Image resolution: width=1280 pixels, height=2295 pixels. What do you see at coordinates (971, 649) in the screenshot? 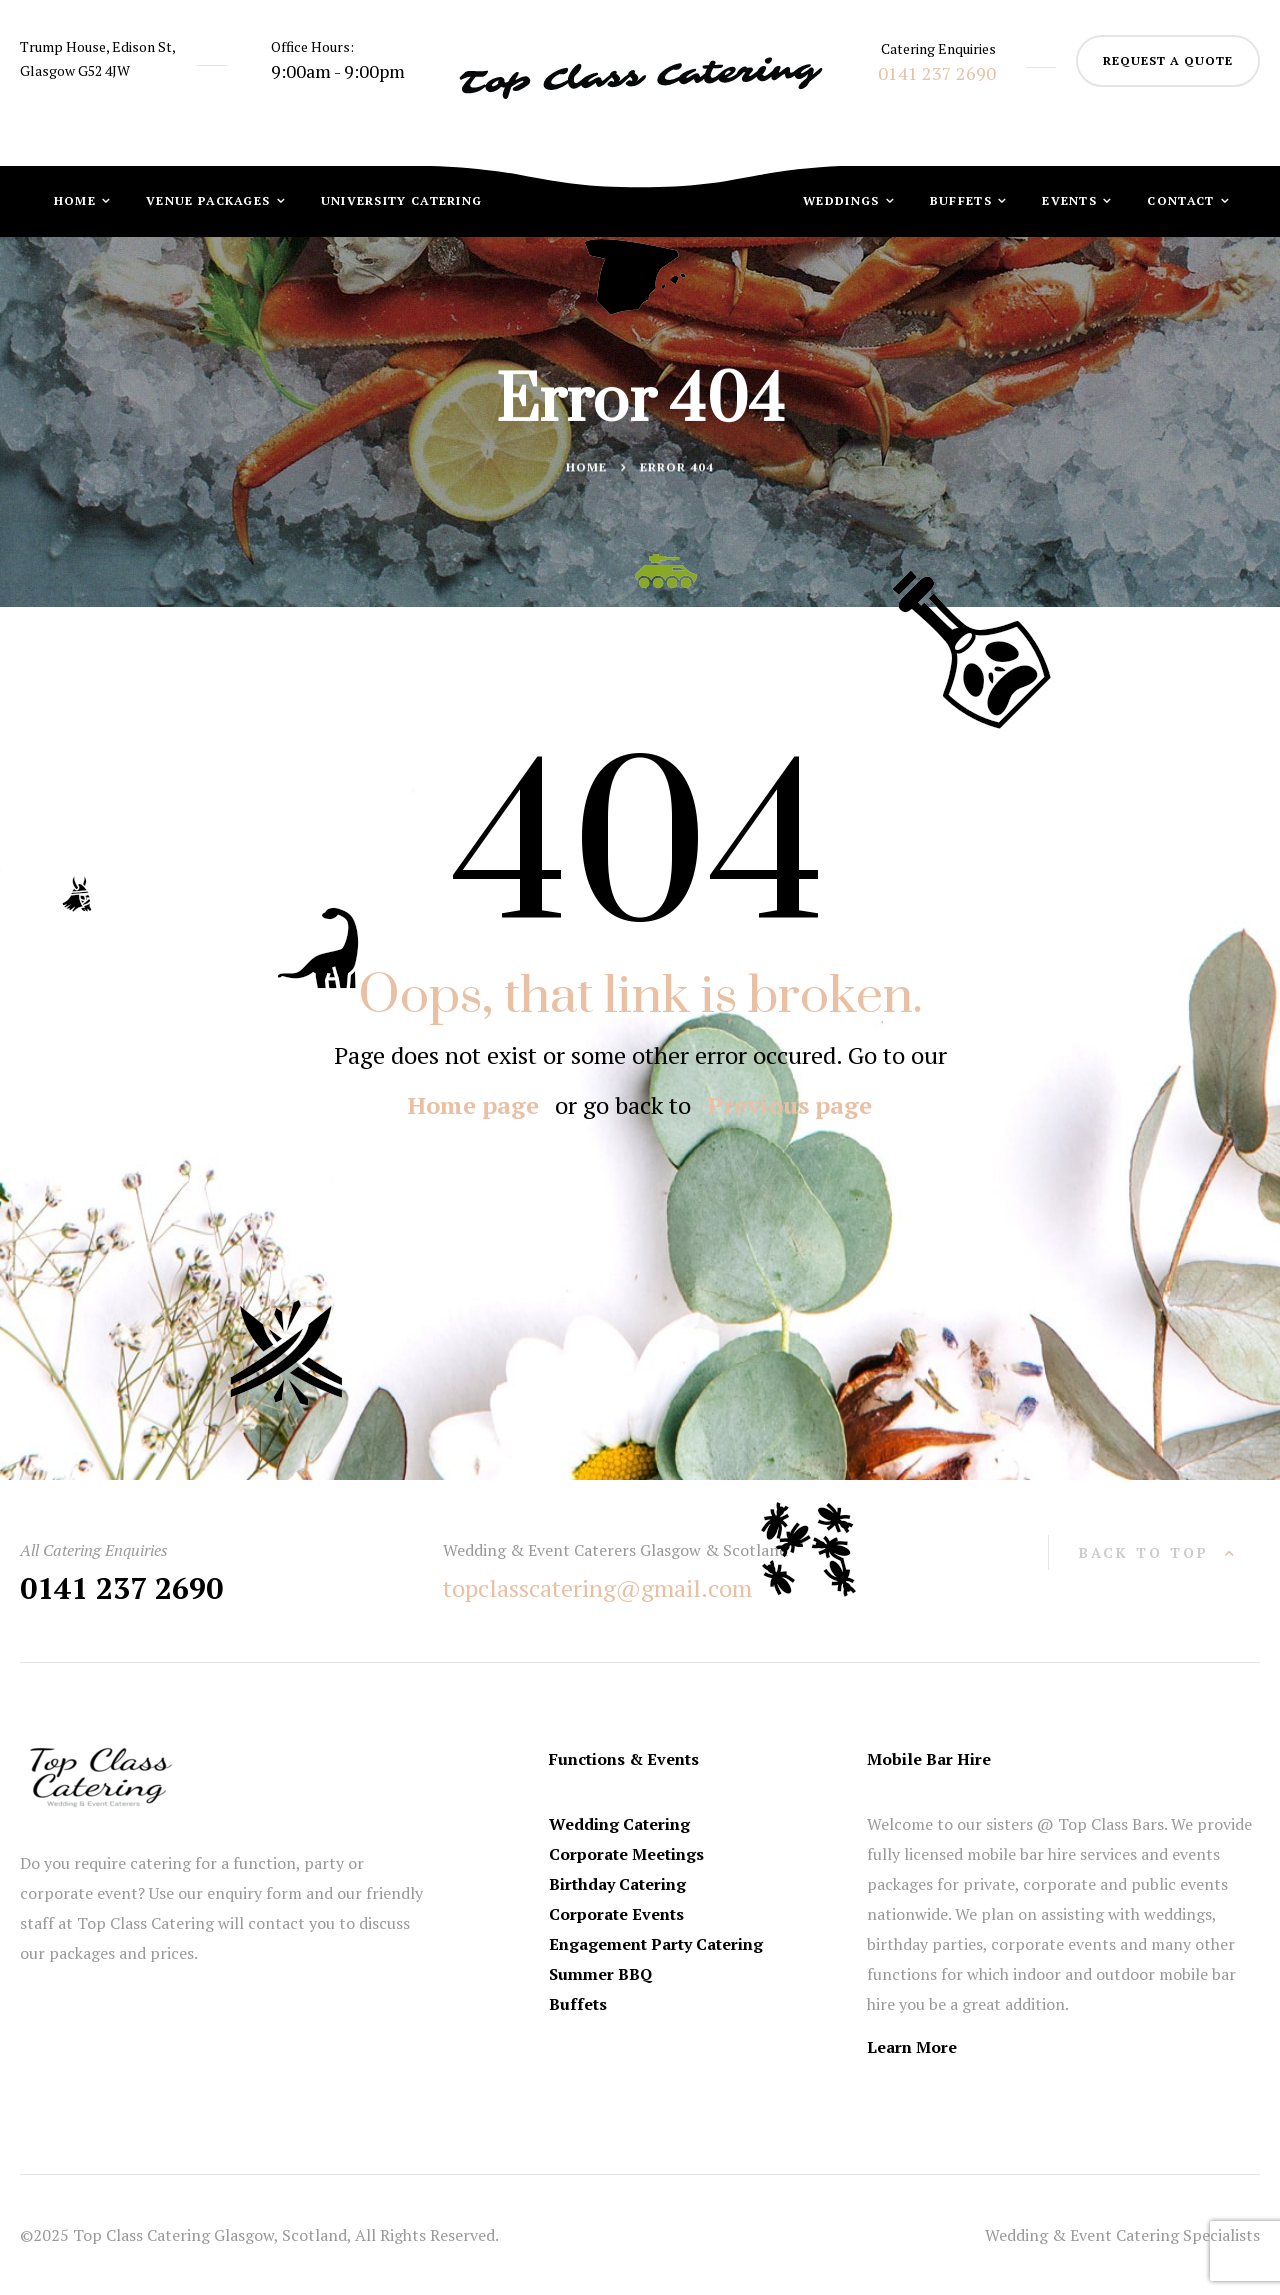
I see `use a madness potion on your character` at bounding box center [971, 649].